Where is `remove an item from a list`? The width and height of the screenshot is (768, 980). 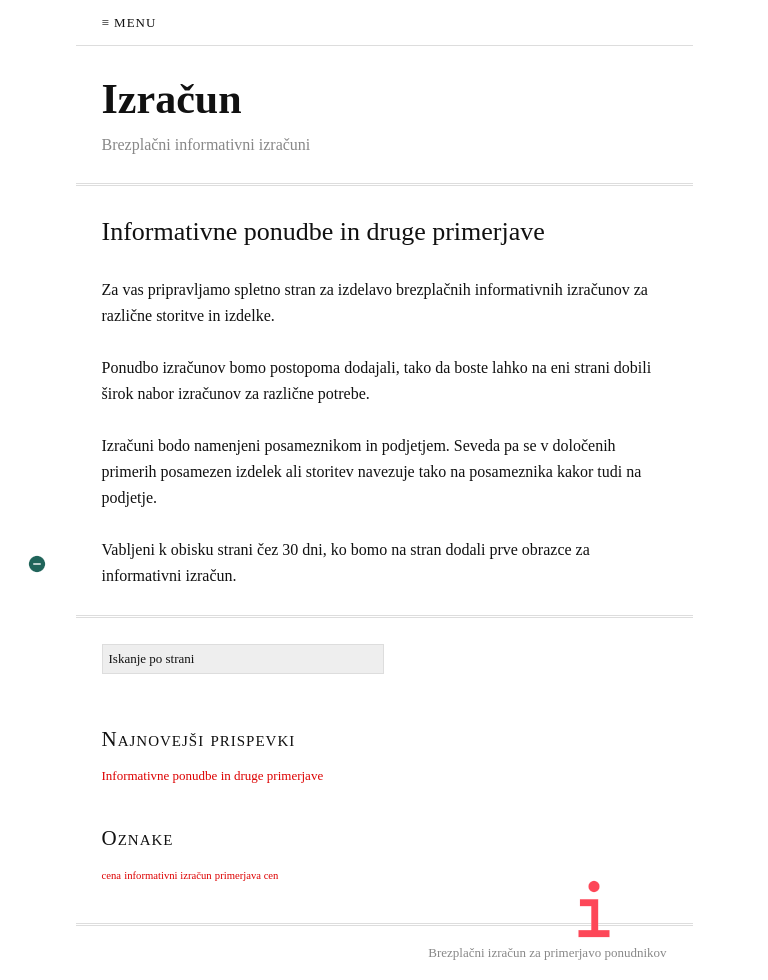 remove an item from a list is located at coordinates (37, 564).